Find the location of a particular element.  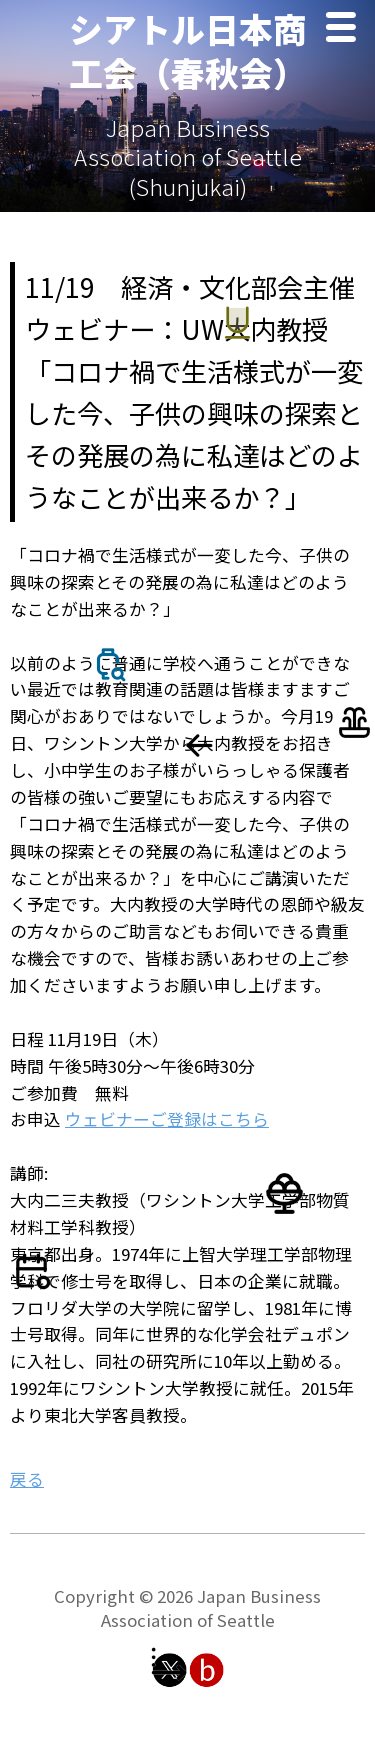

set or view the x-axis in a chart or graph is located at coordinates (169, 1663).